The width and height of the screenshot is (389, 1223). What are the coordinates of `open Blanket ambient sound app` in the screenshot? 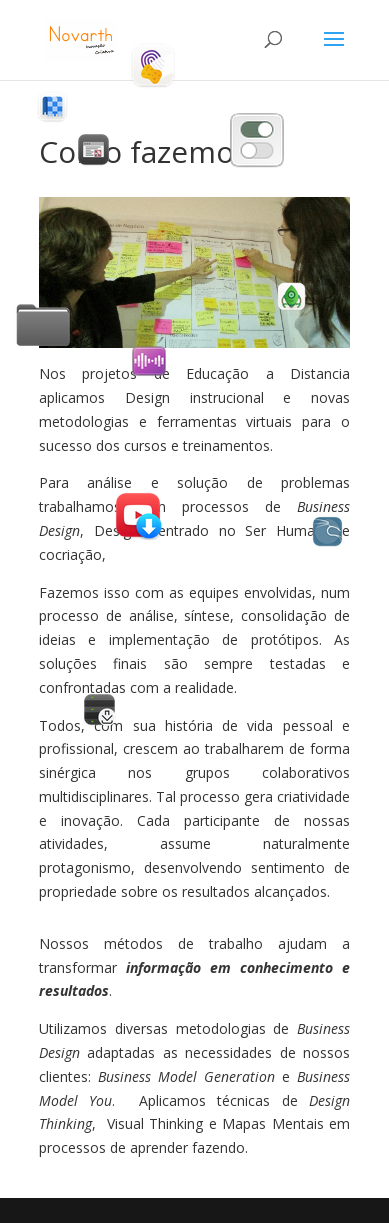 It's located at (52, 106).